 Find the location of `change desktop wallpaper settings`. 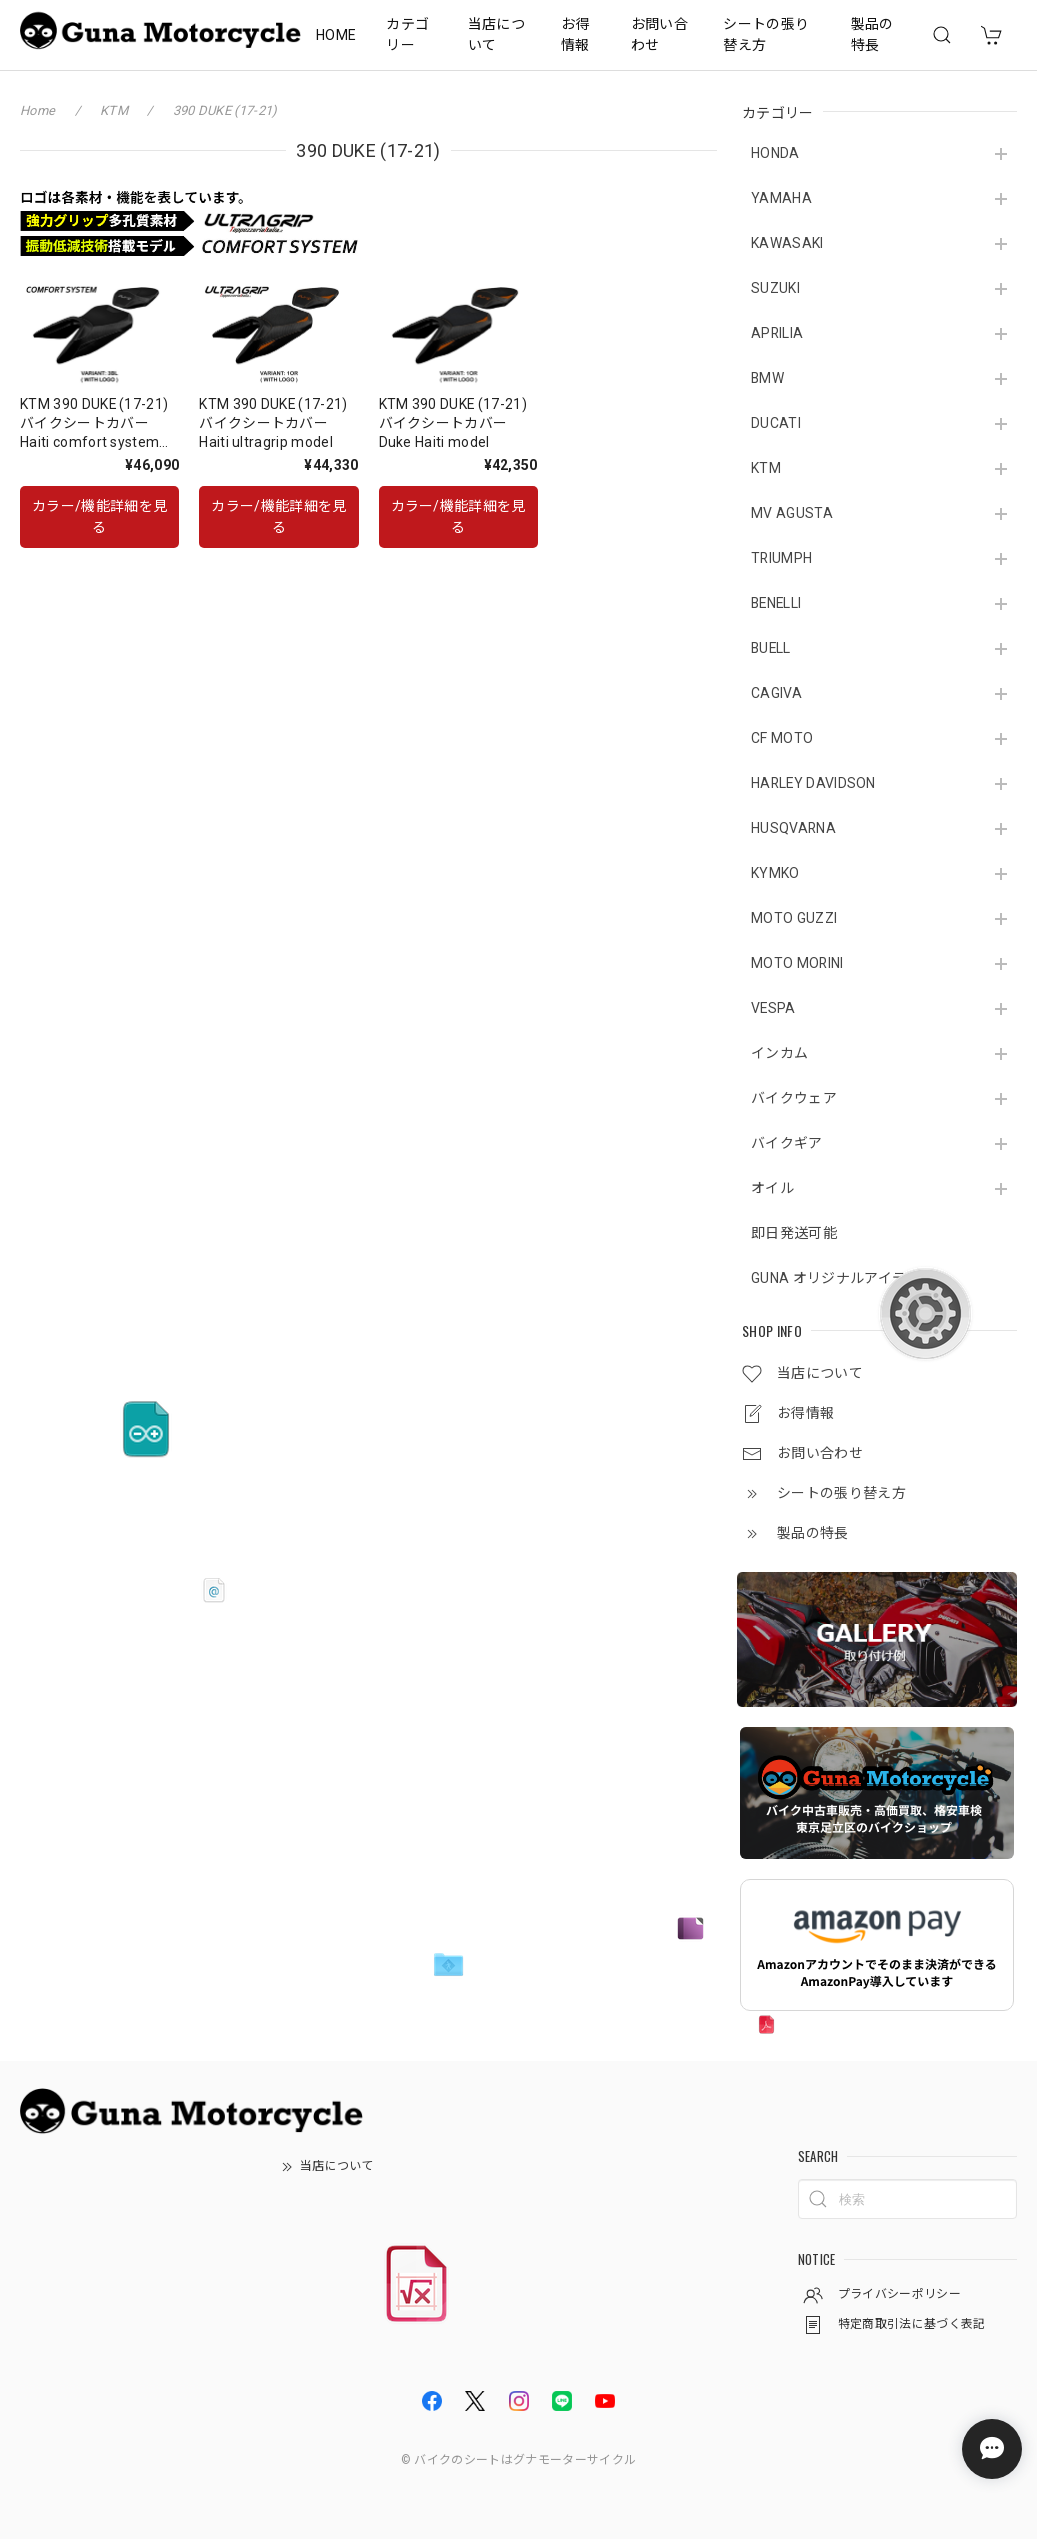

change desktop wallpaper settings is located at coordinates (690, 1927).